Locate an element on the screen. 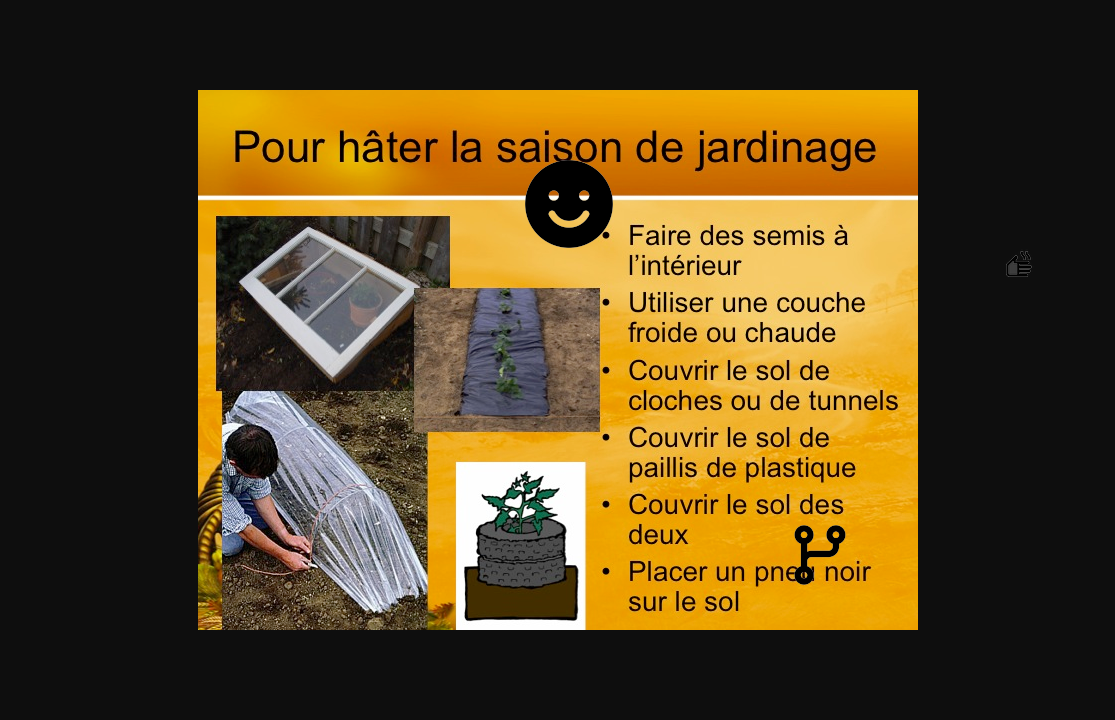 This screenshot has width=1115, height=720. hand dryer available in this location is located at coordinates (1019, 263).